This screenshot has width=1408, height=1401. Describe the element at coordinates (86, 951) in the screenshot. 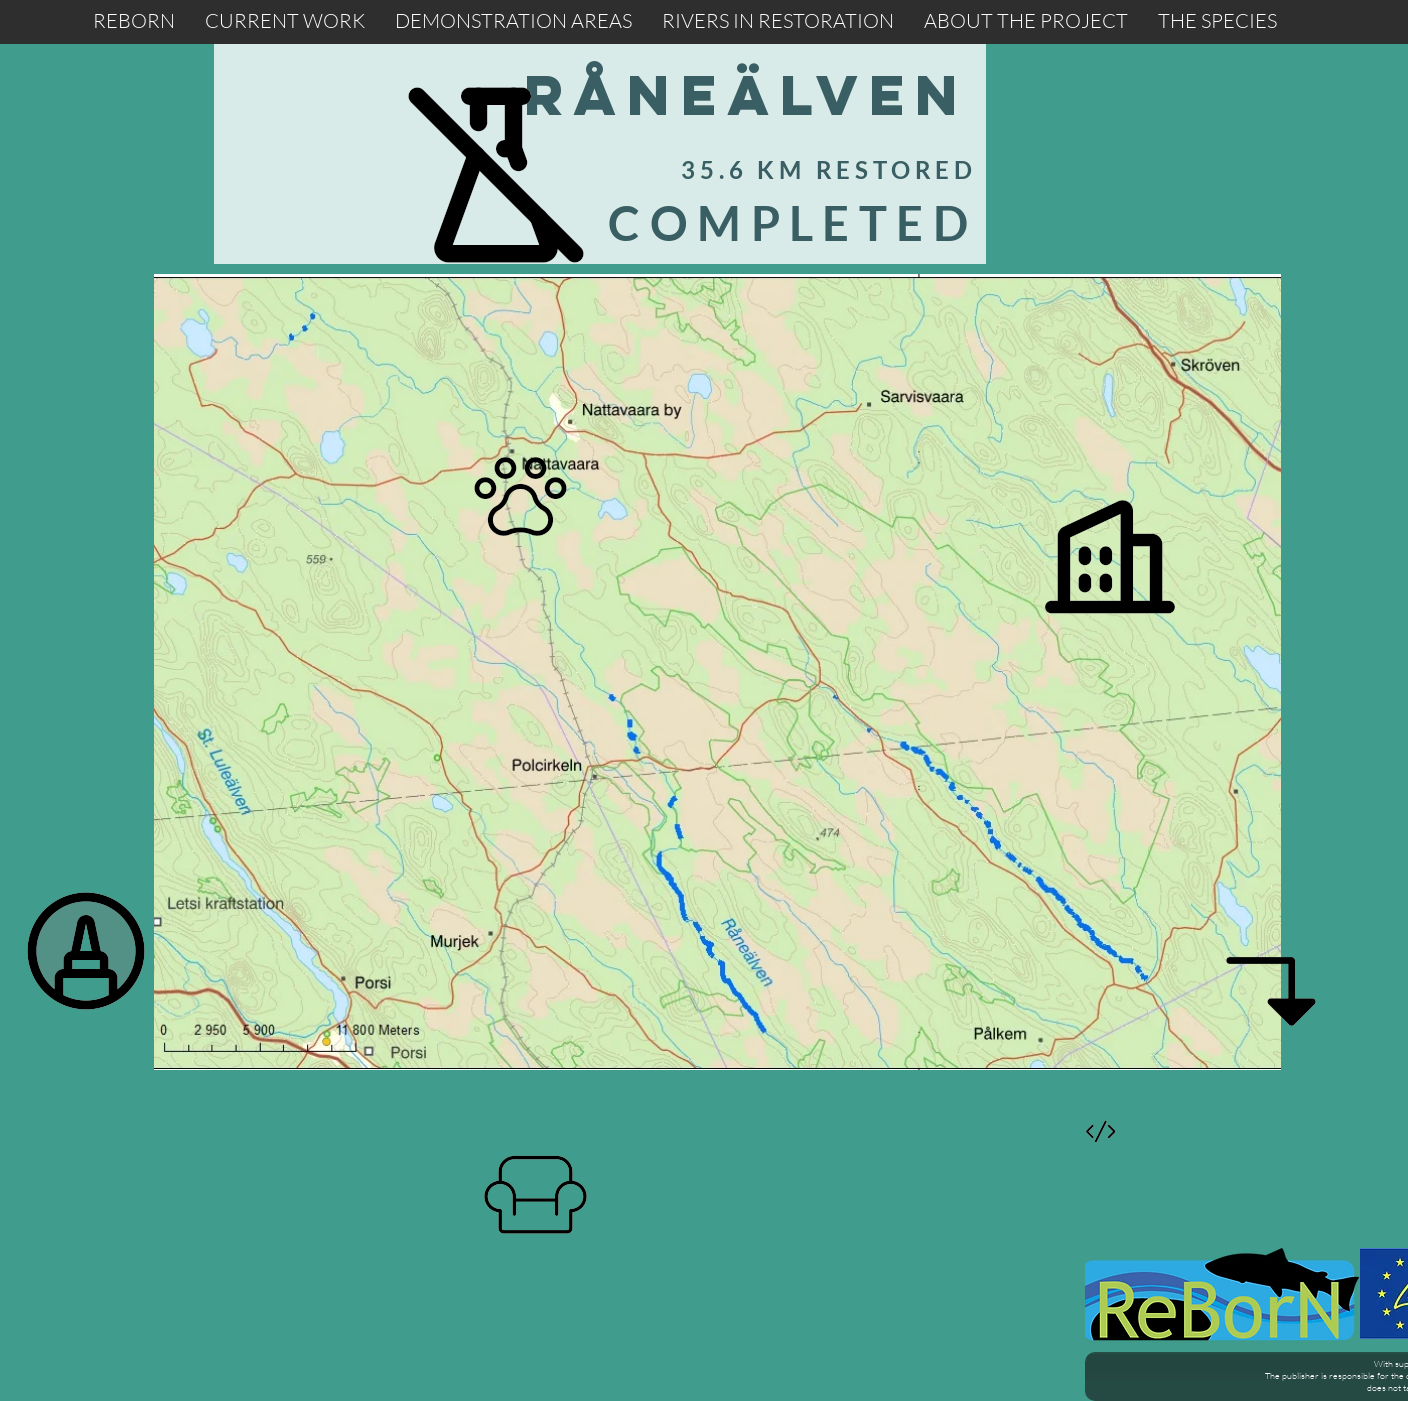

I see `select marker or highlighter tool` at that location.